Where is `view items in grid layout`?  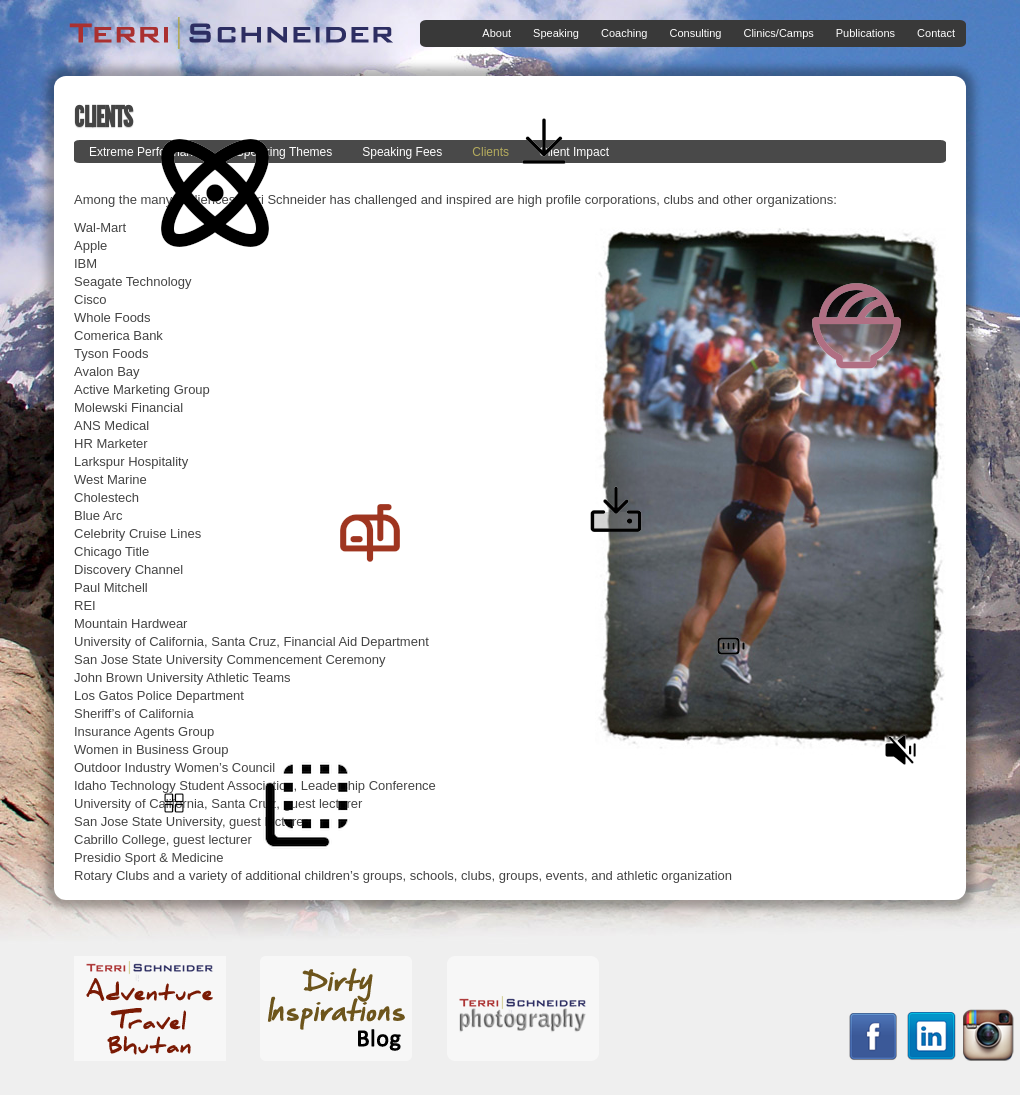
view items in grid layout is located at coordinates (174, 803).